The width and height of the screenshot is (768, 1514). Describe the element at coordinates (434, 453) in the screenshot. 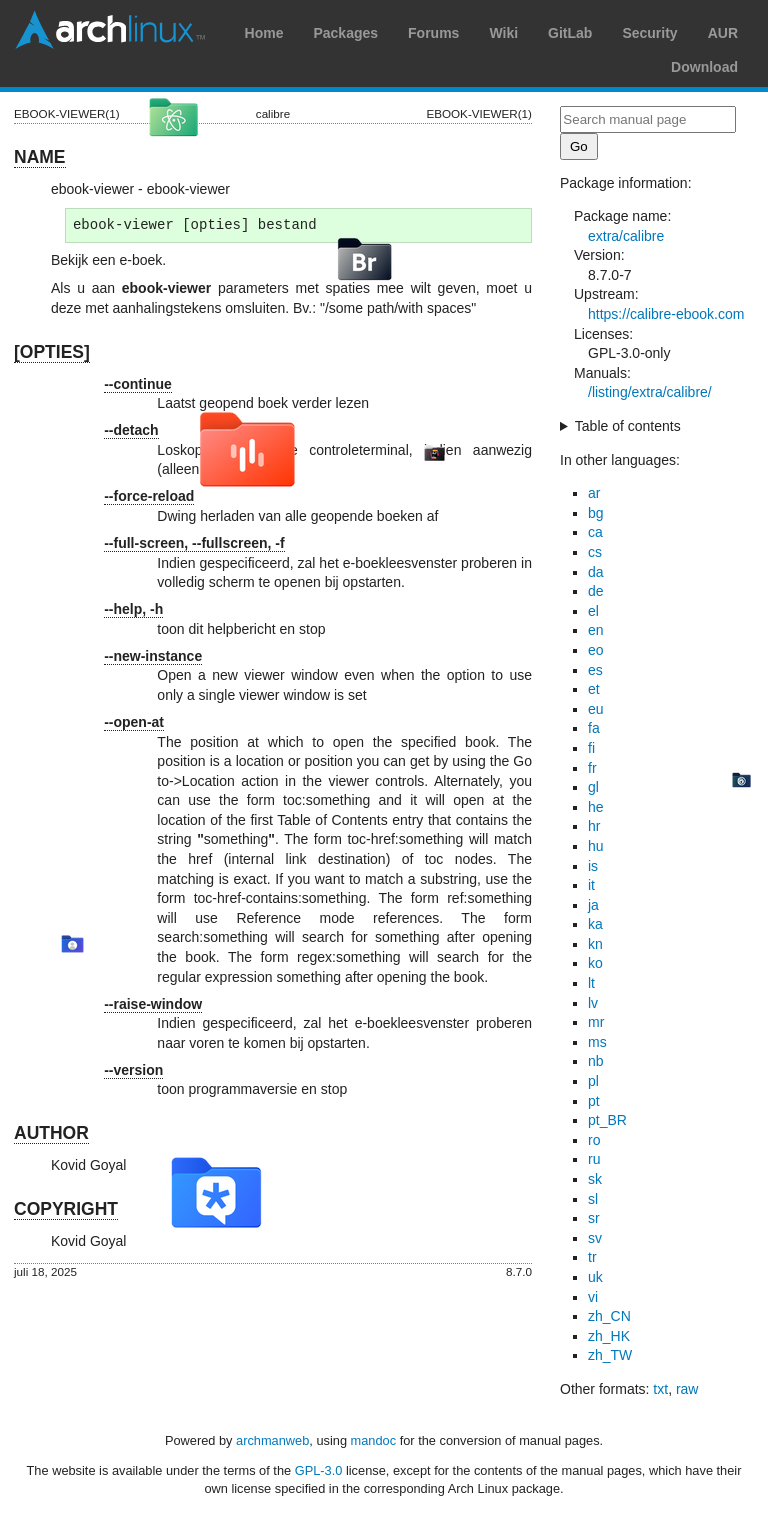

I see `folder containing ReSharper C++ project files` at that location.